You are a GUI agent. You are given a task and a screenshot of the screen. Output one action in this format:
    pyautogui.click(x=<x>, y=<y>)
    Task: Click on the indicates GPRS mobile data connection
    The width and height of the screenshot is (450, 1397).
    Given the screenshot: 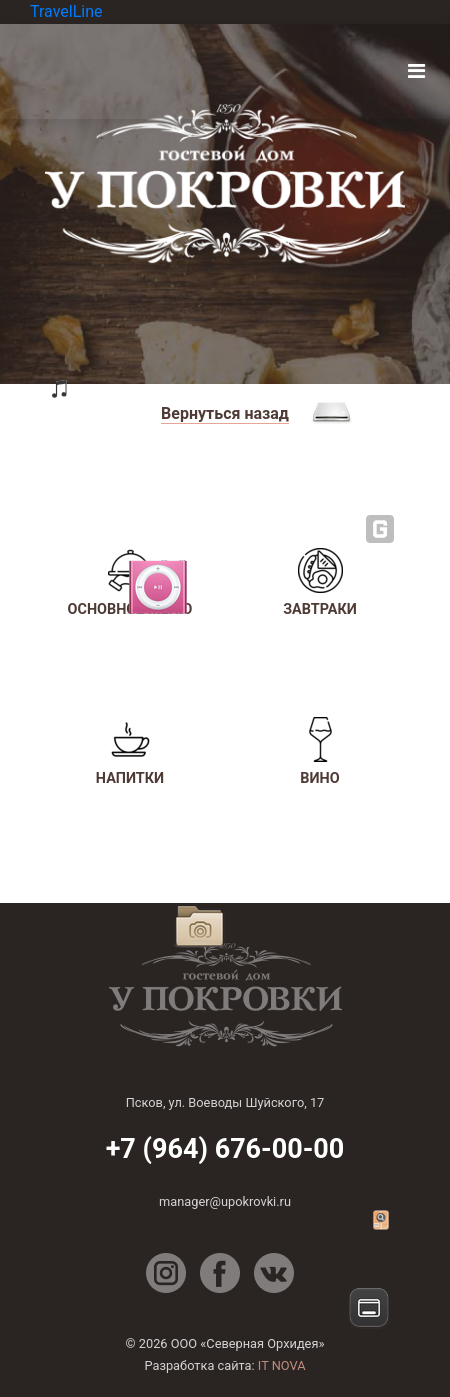 What is the action you would take?
    pyautogui.click(x=380, y=529)
    